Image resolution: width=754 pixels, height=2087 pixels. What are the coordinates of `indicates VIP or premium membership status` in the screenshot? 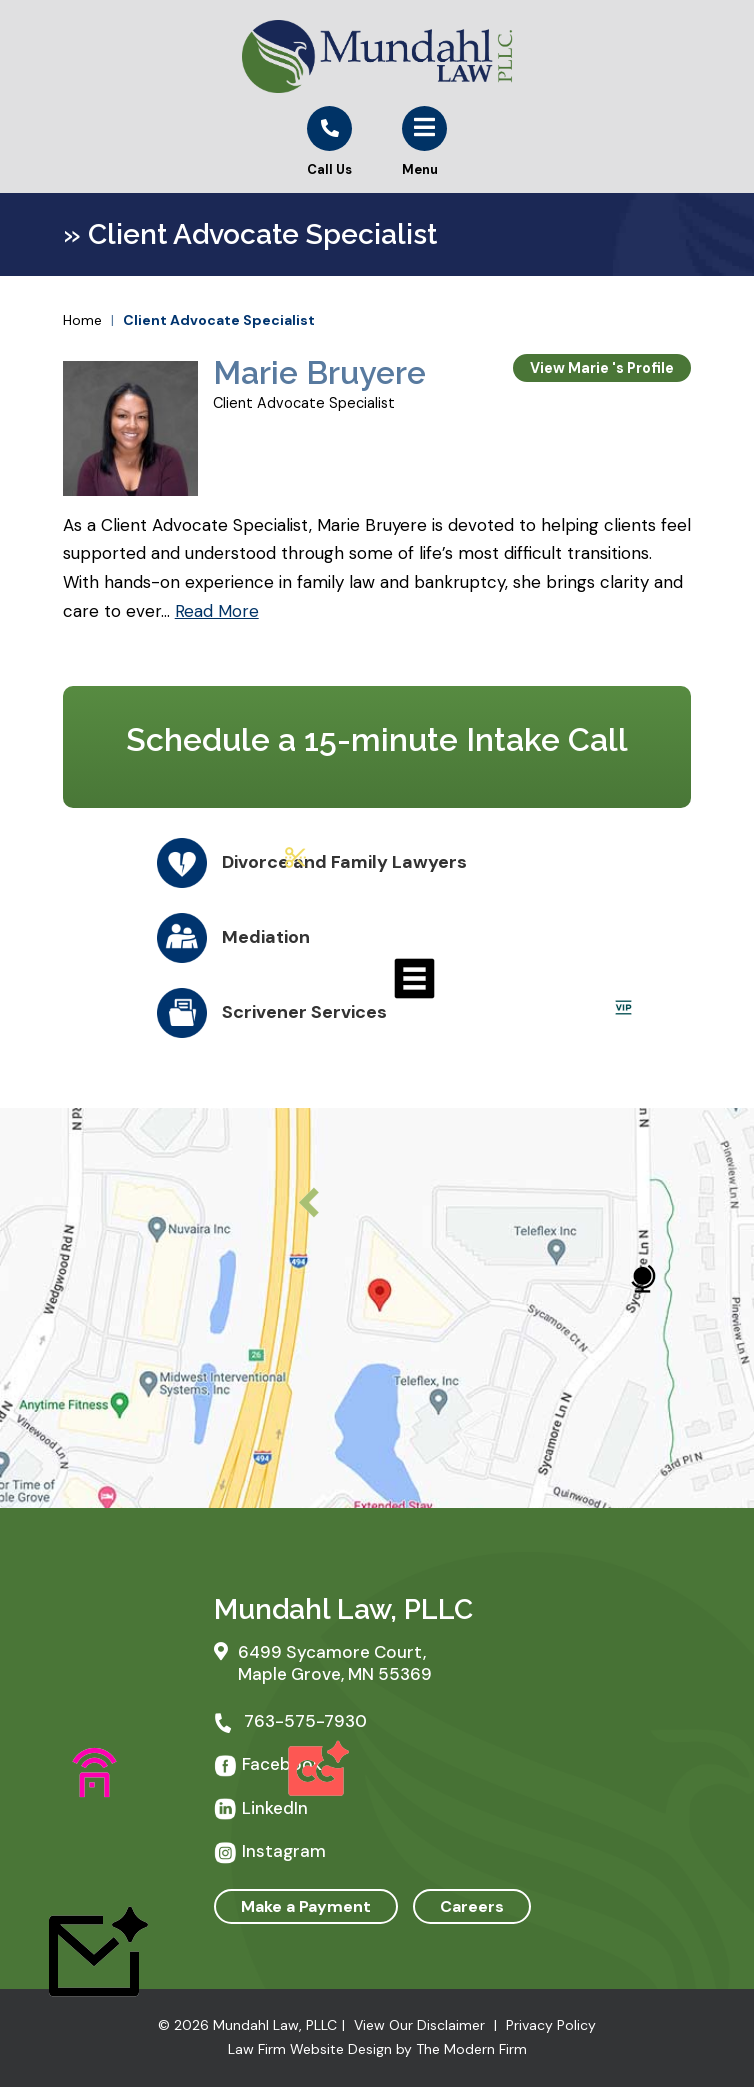 It's located at (623, 1007).